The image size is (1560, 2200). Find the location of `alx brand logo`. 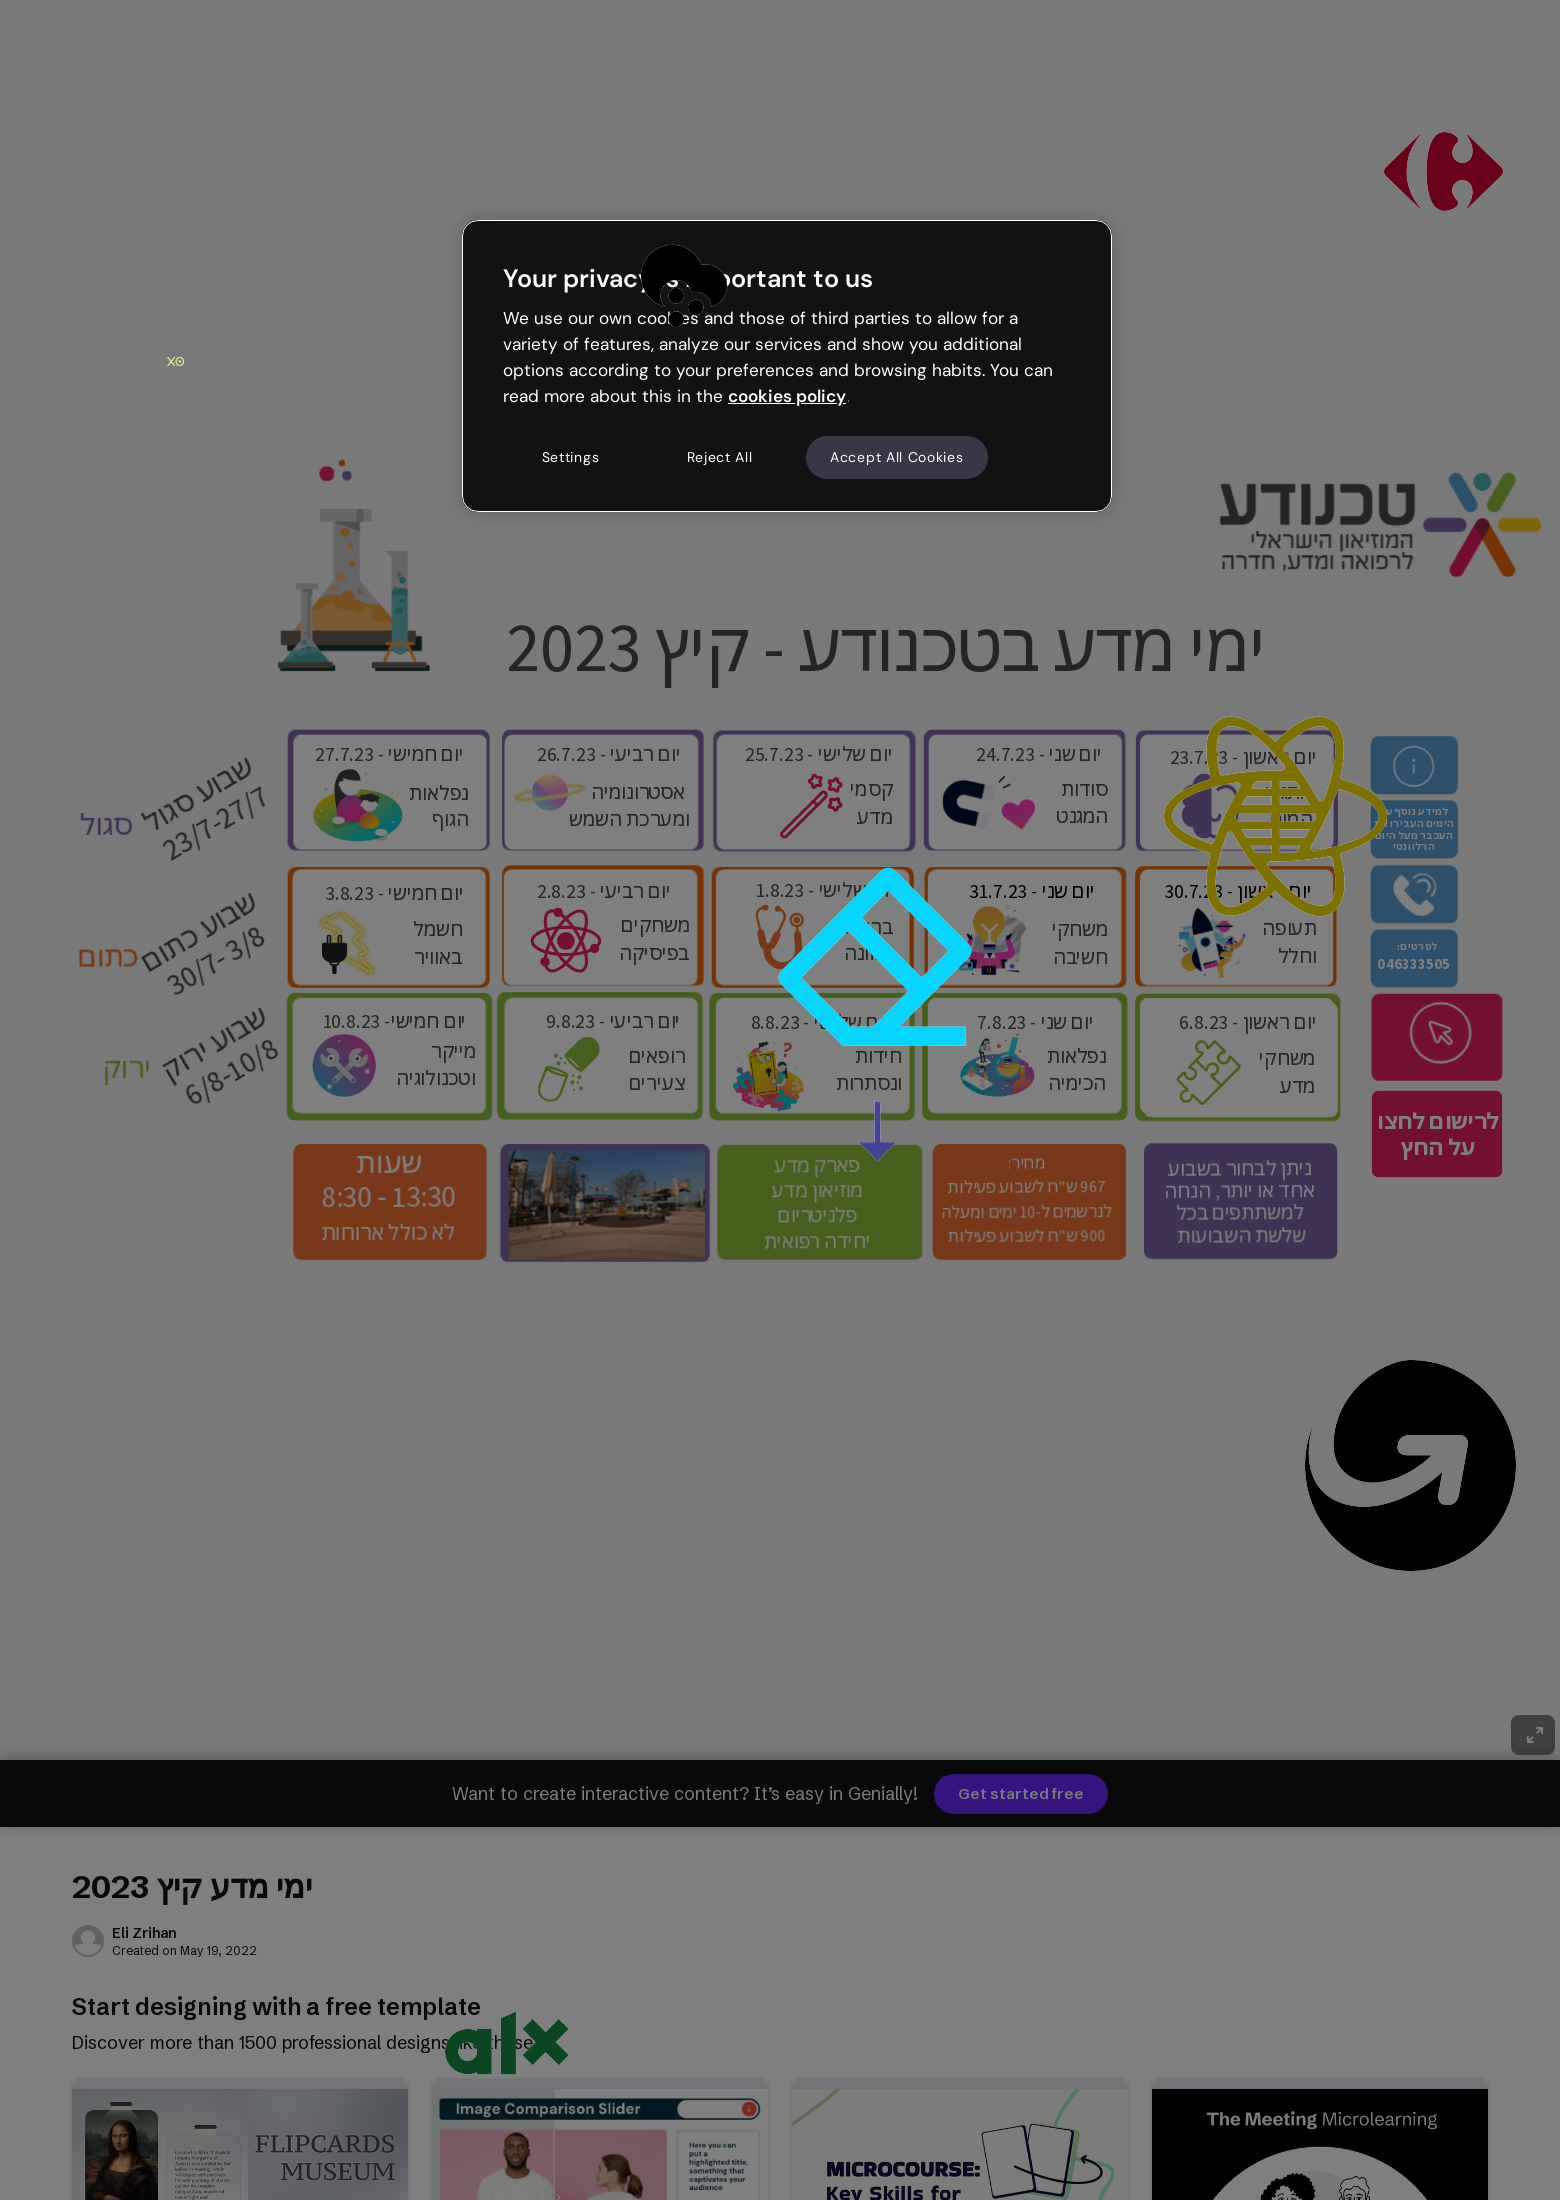

alx brand logo is located at coordinates (507, 2043).